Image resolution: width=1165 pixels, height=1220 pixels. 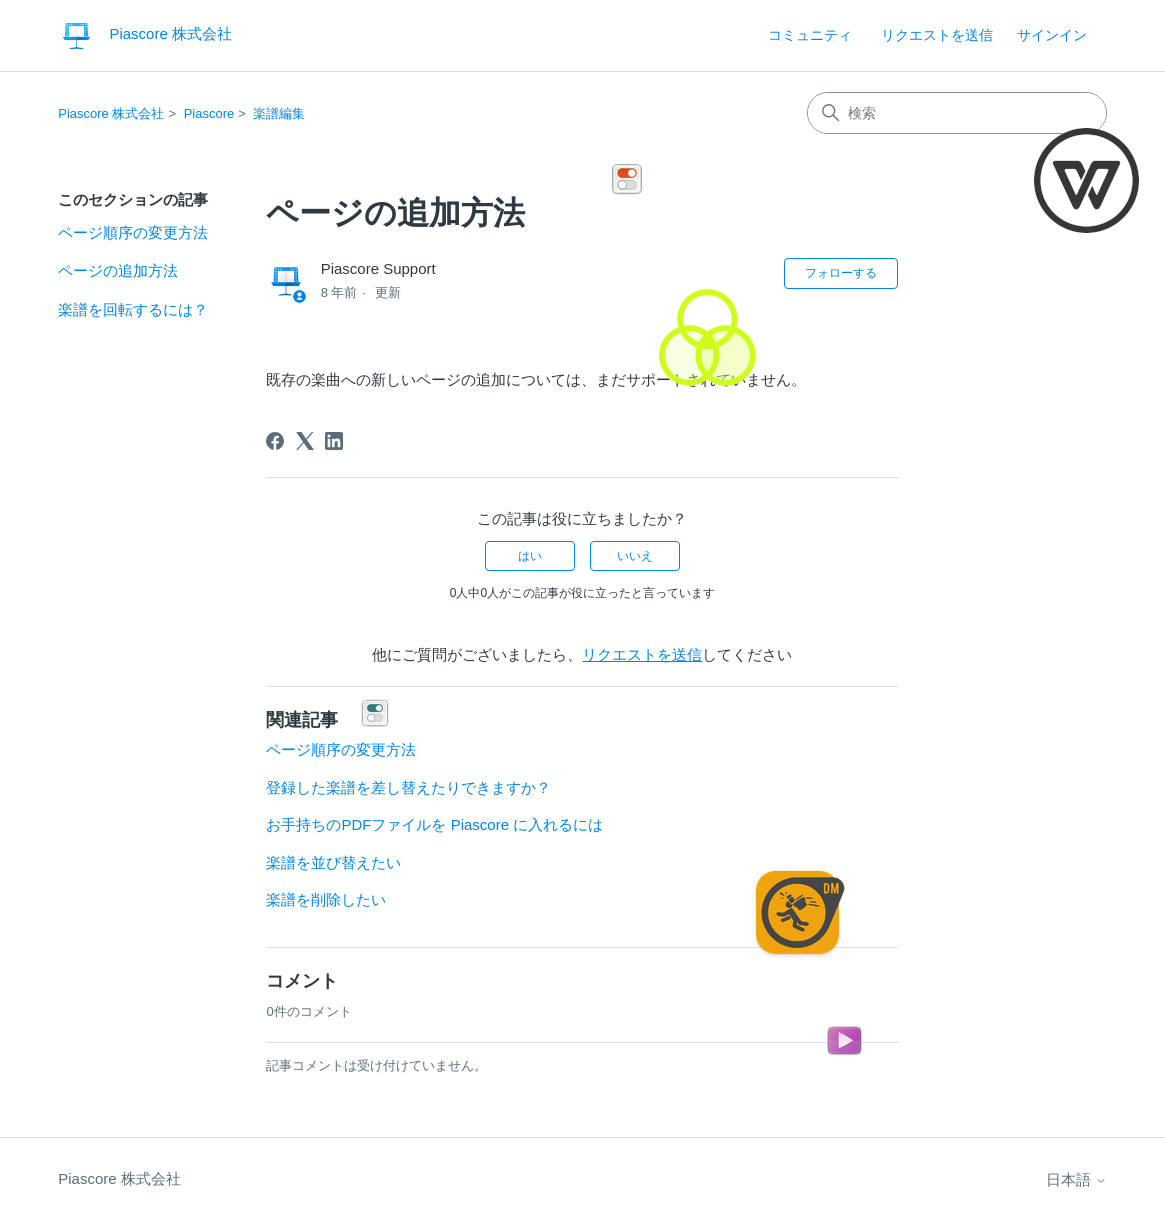 What do you see at coordinates (844, 1040) in the screenshot?
I see `open the video player app` at bounding box center [844, 1040].